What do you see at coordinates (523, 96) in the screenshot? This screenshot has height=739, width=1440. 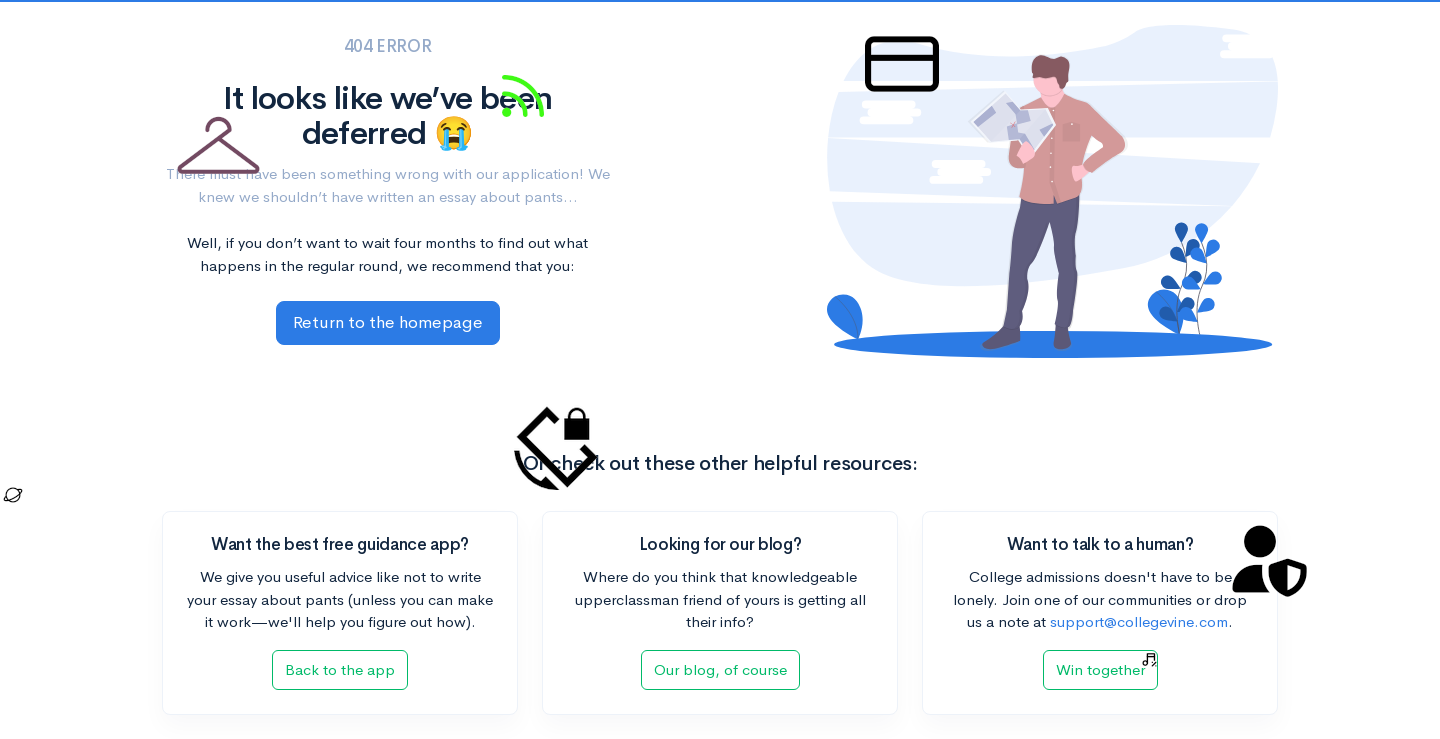 I see `subscribe to RSS feed` at bounding box center [523, 96].